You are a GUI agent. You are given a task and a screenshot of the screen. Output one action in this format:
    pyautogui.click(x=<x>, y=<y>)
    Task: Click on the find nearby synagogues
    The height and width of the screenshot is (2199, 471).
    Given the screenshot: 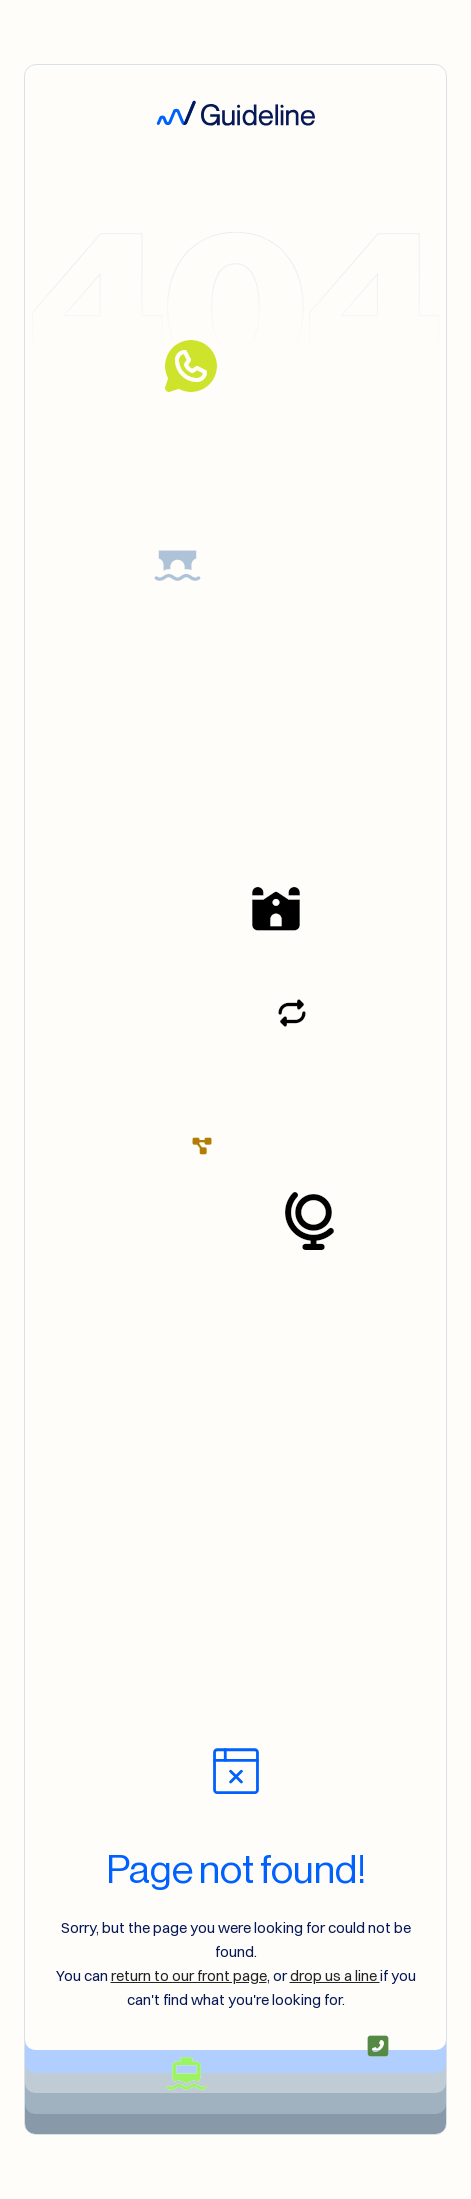 What is the action you would take?
    pyautogui.click(x=276, y=908)
    